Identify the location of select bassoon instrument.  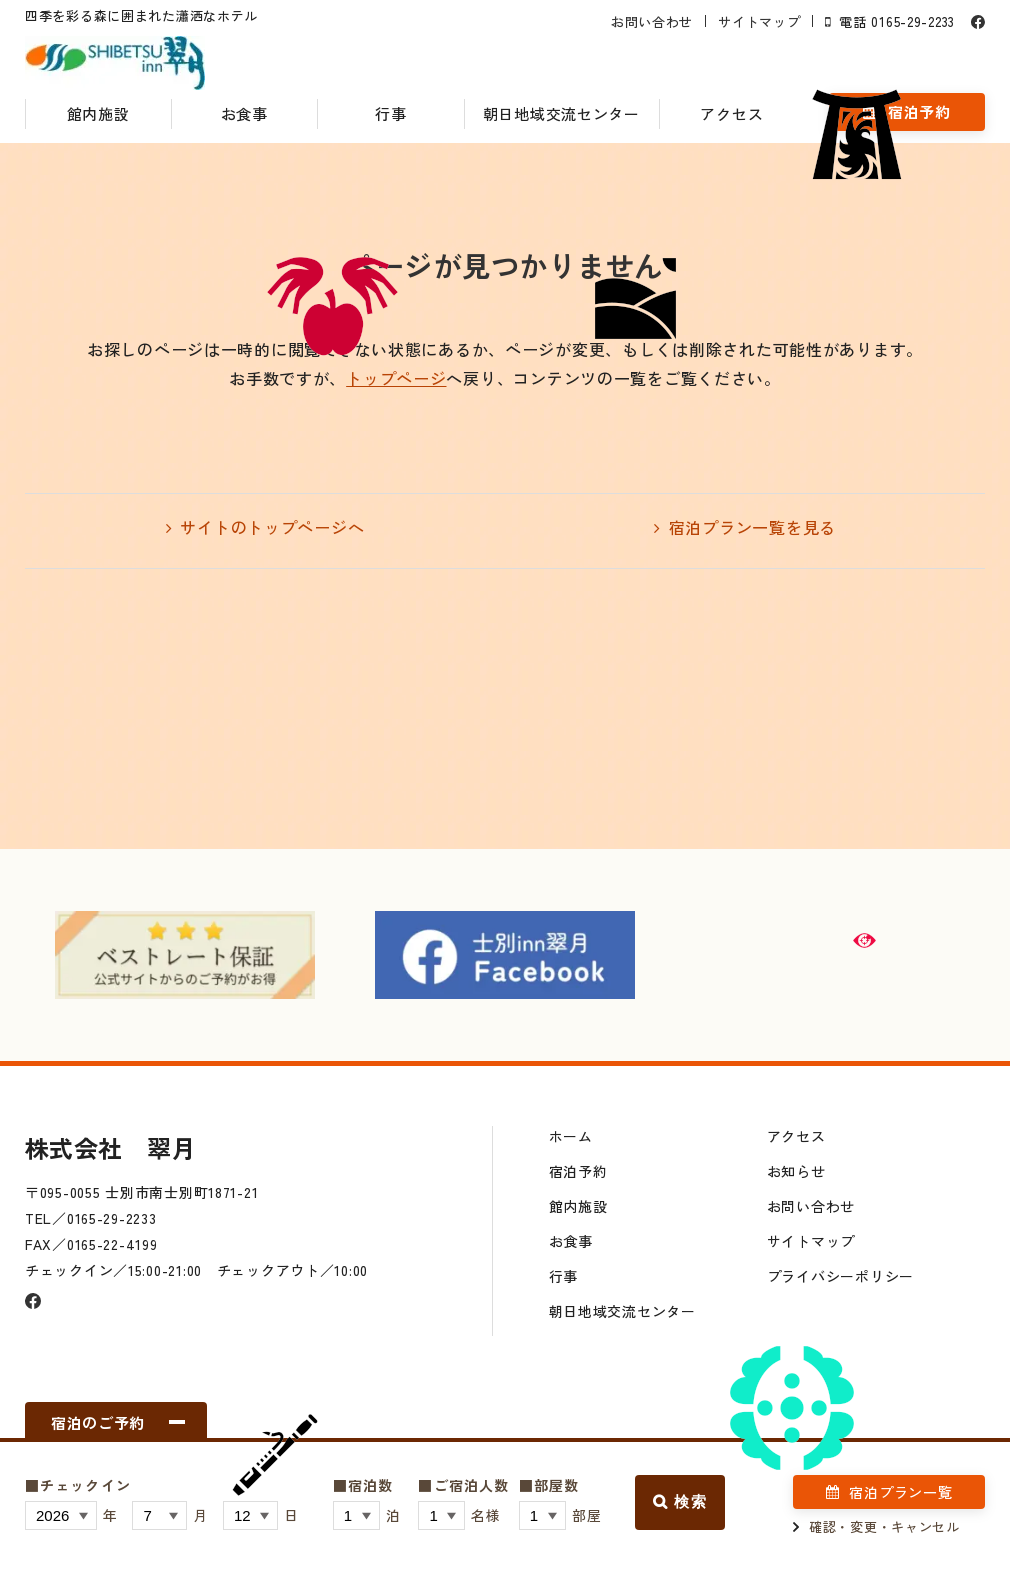
(275, 1455).